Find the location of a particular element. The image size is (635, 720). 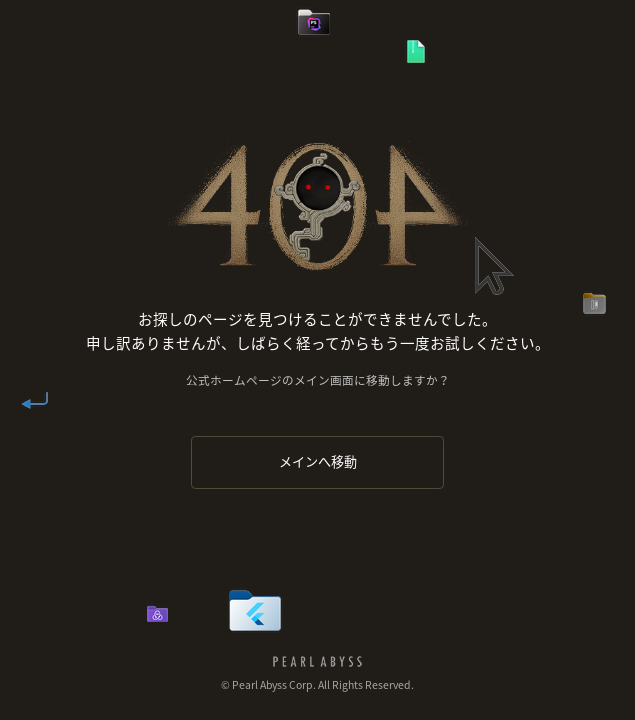

open templates folder is located at coordinates (594, 303).